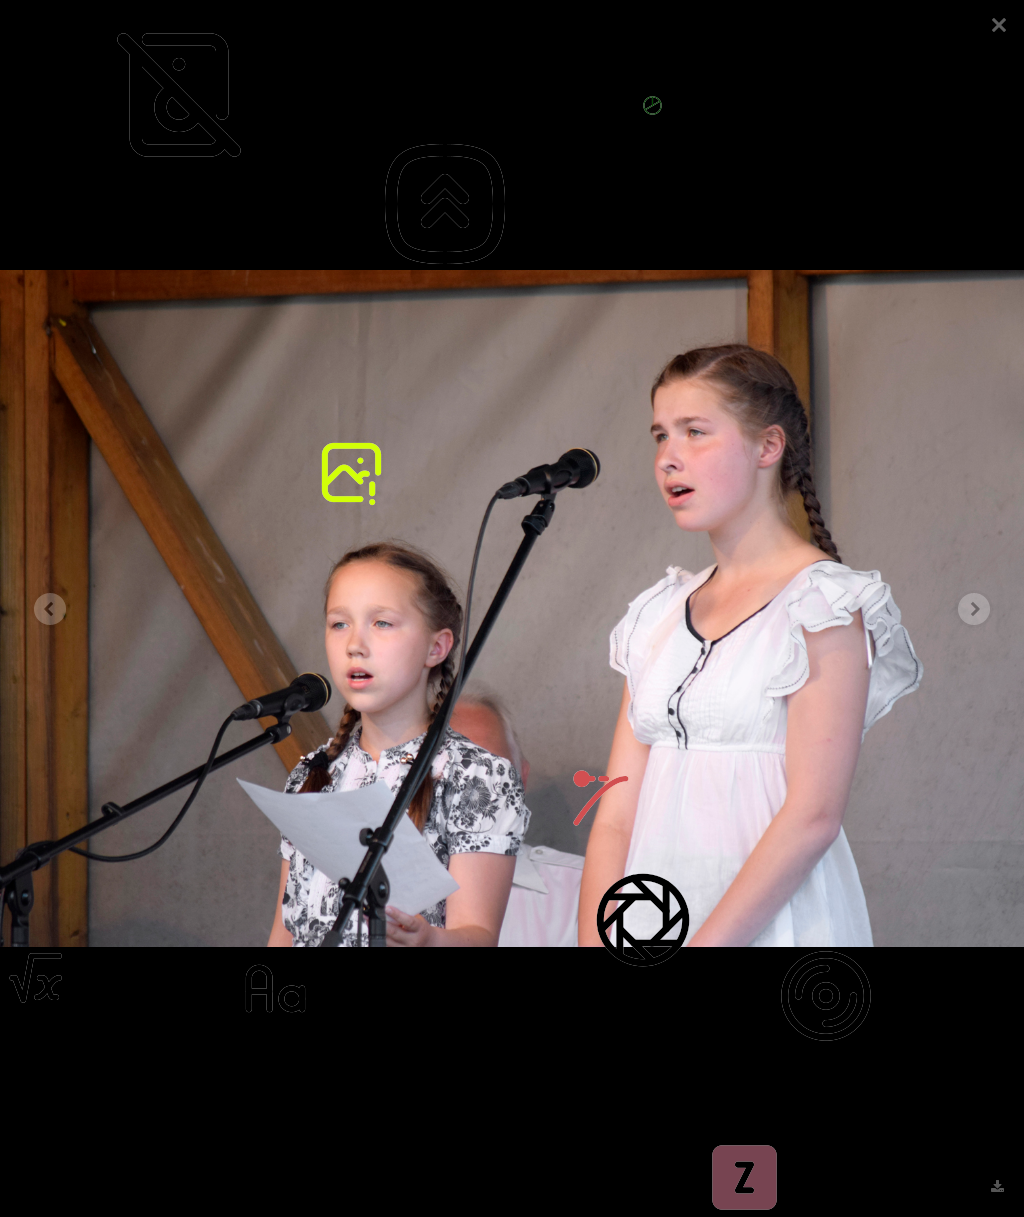  What do you see at coordinates (744, 1177) in the screenshot?
I see `represents the letter Z in a keyboard or text input` at bounding box center [744, 1177].